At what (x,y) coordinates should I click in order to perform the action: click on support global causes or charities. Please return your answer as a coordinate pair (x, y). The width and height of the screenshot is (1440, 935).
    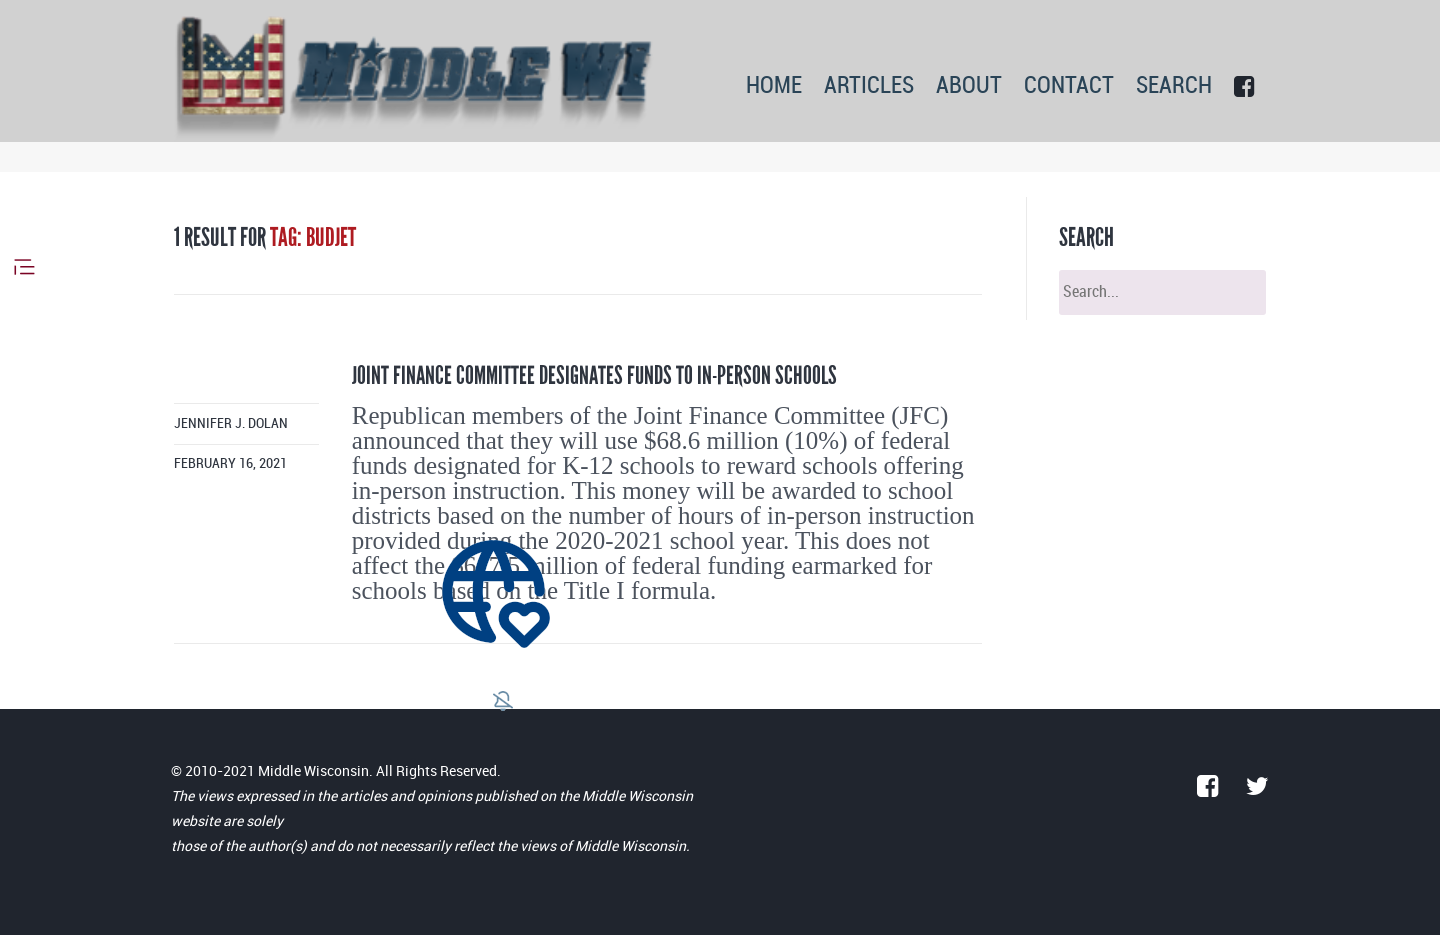
    Looking at the image, I should click on (493, 591).